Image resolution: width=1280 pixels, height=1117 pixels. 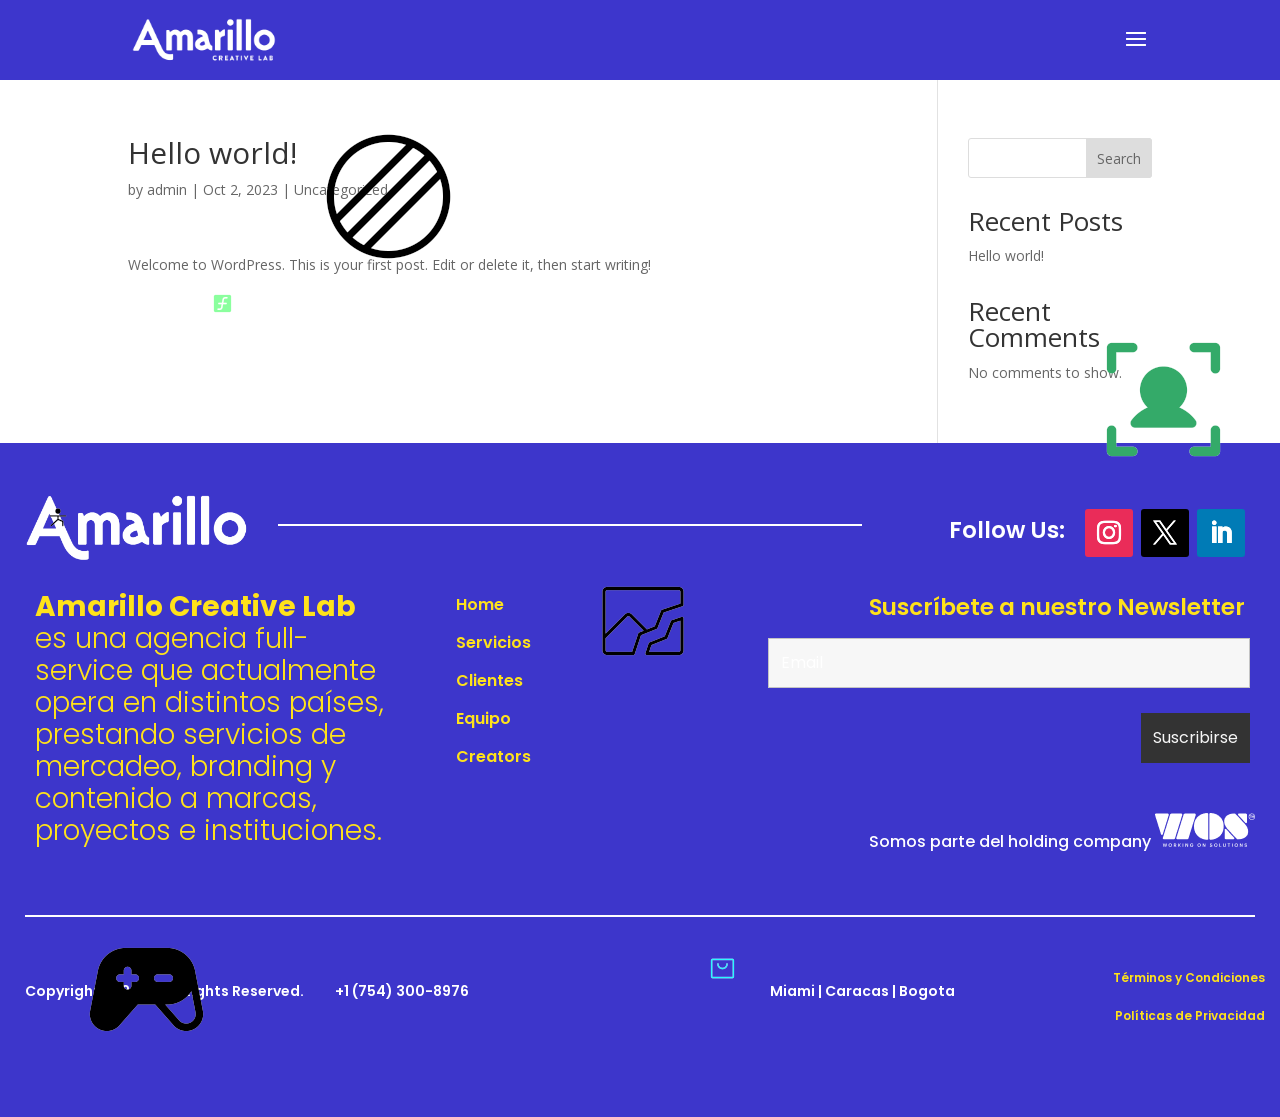 I want to click on view your shopping bag, so click(x=722, y=968).